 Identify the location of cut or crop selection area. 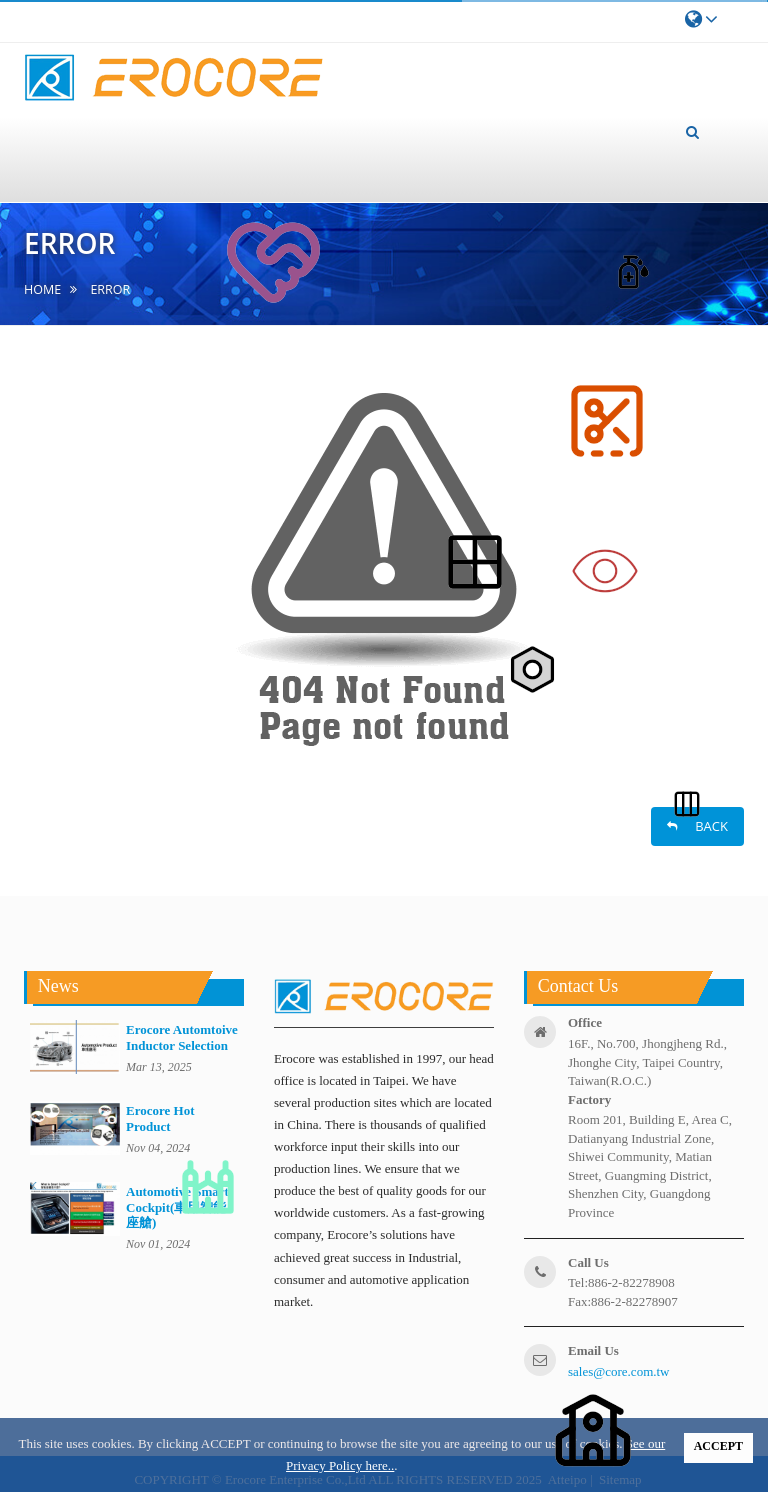
(607, 421).